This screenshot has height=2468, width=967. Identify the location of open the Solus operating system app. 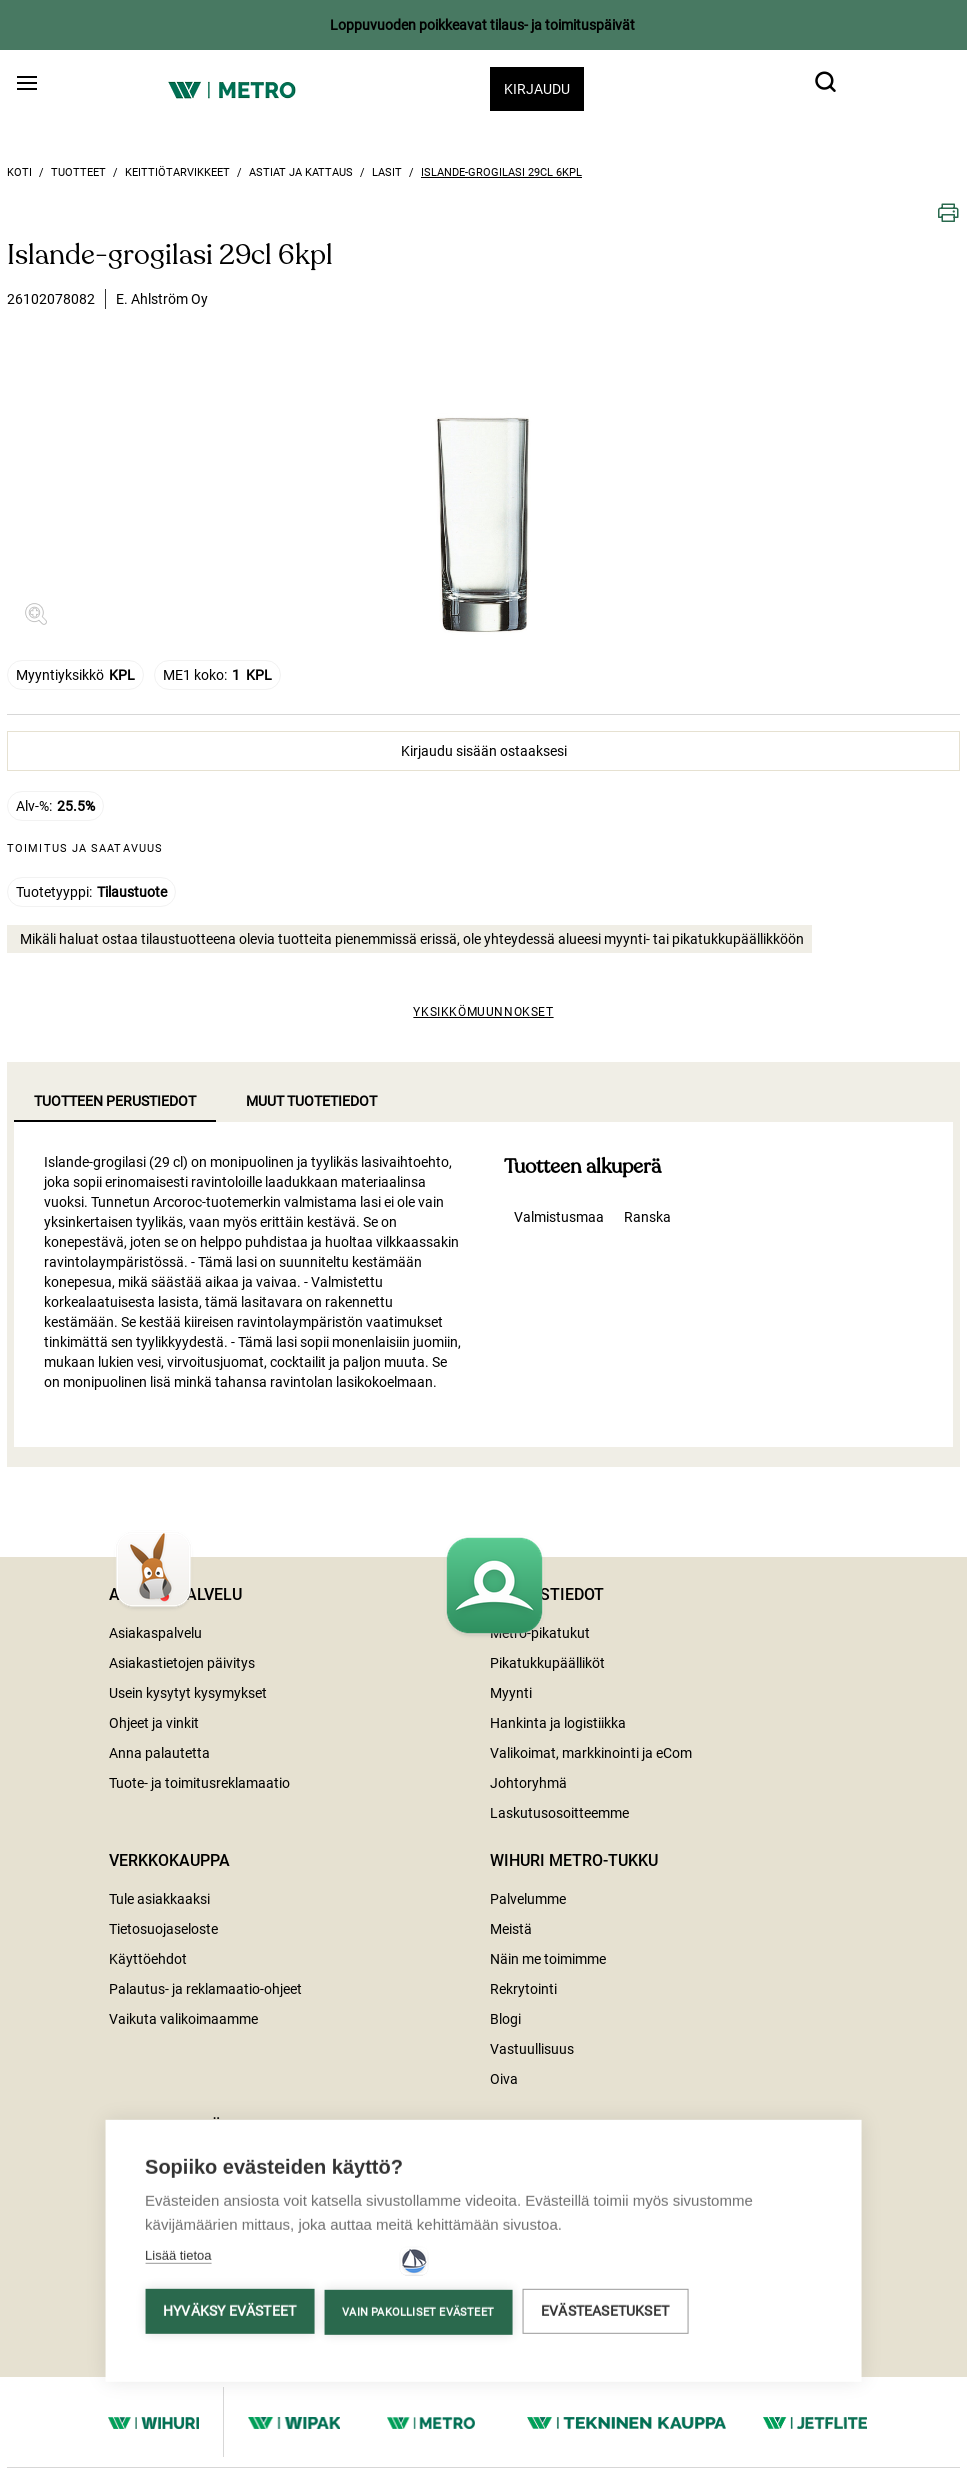
(414, 2261).